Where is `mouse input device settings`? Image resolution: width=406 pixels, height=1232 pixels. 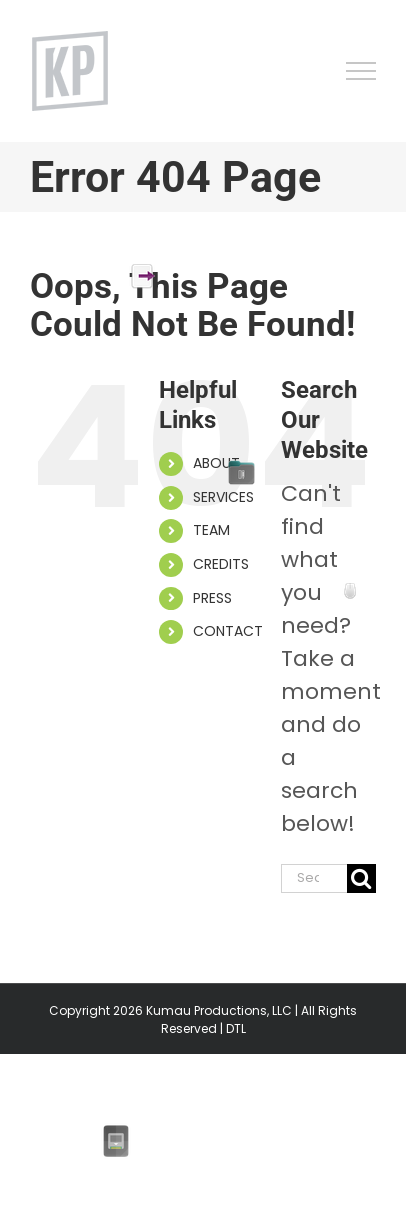
mouse input device settings is located at coordinates (350, 591).